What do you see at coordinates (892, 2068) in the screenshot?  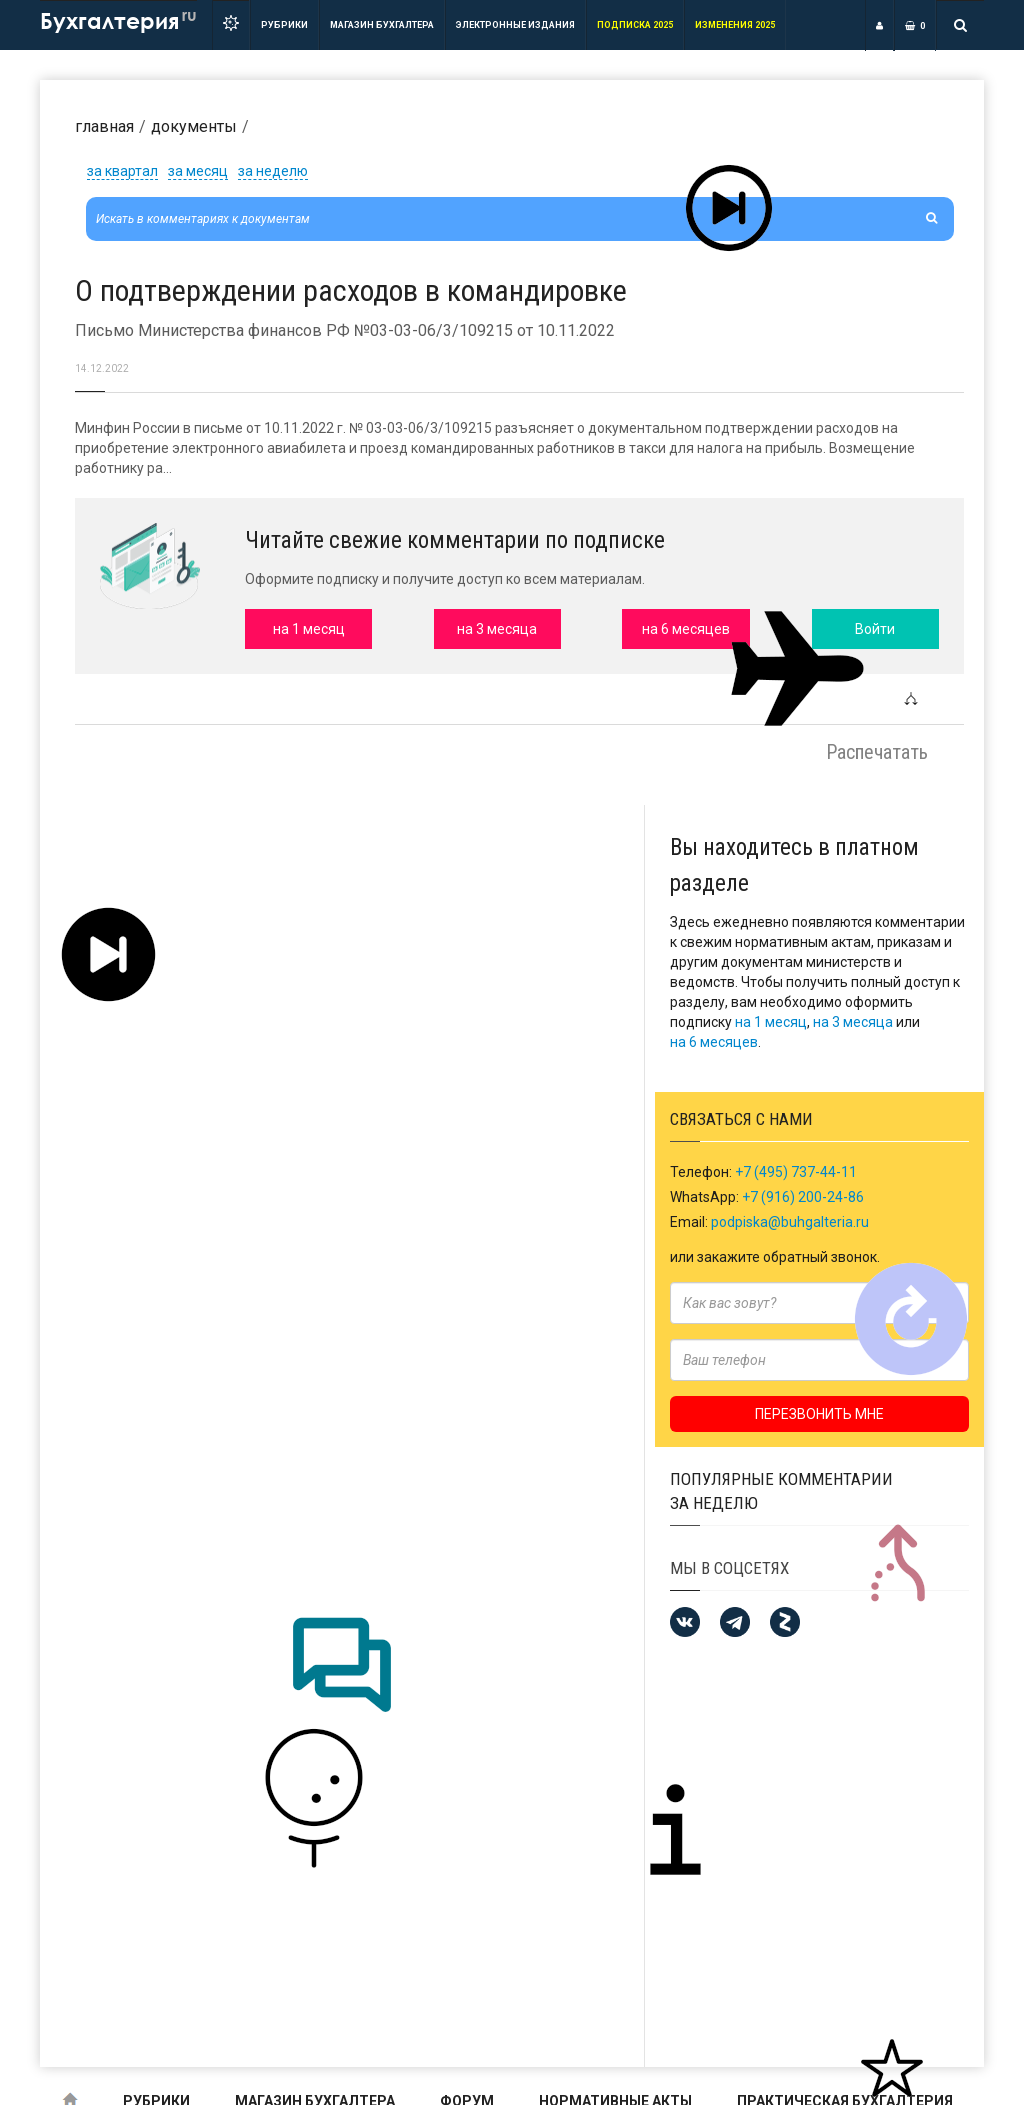 I see `add to favorites` at bounding box center [892, 2068].